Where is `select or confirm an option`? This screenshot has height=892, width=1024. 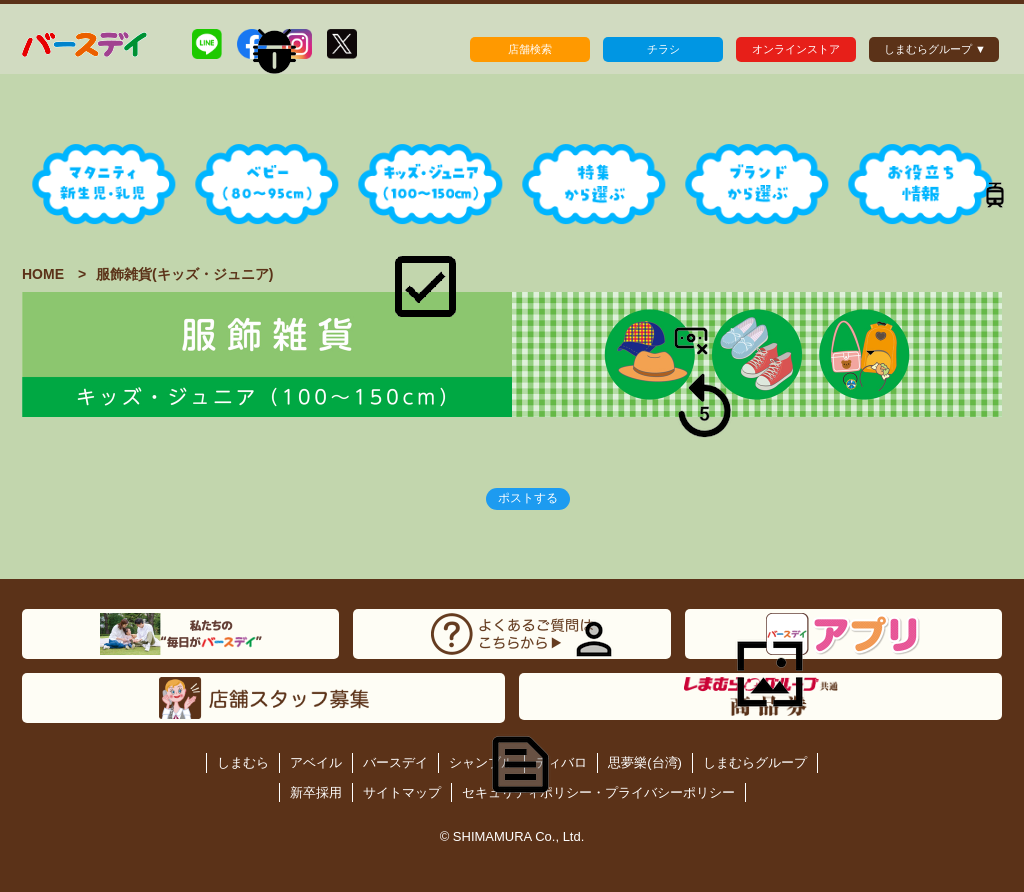 select or confirm an option is located at coordinates (425, 286).